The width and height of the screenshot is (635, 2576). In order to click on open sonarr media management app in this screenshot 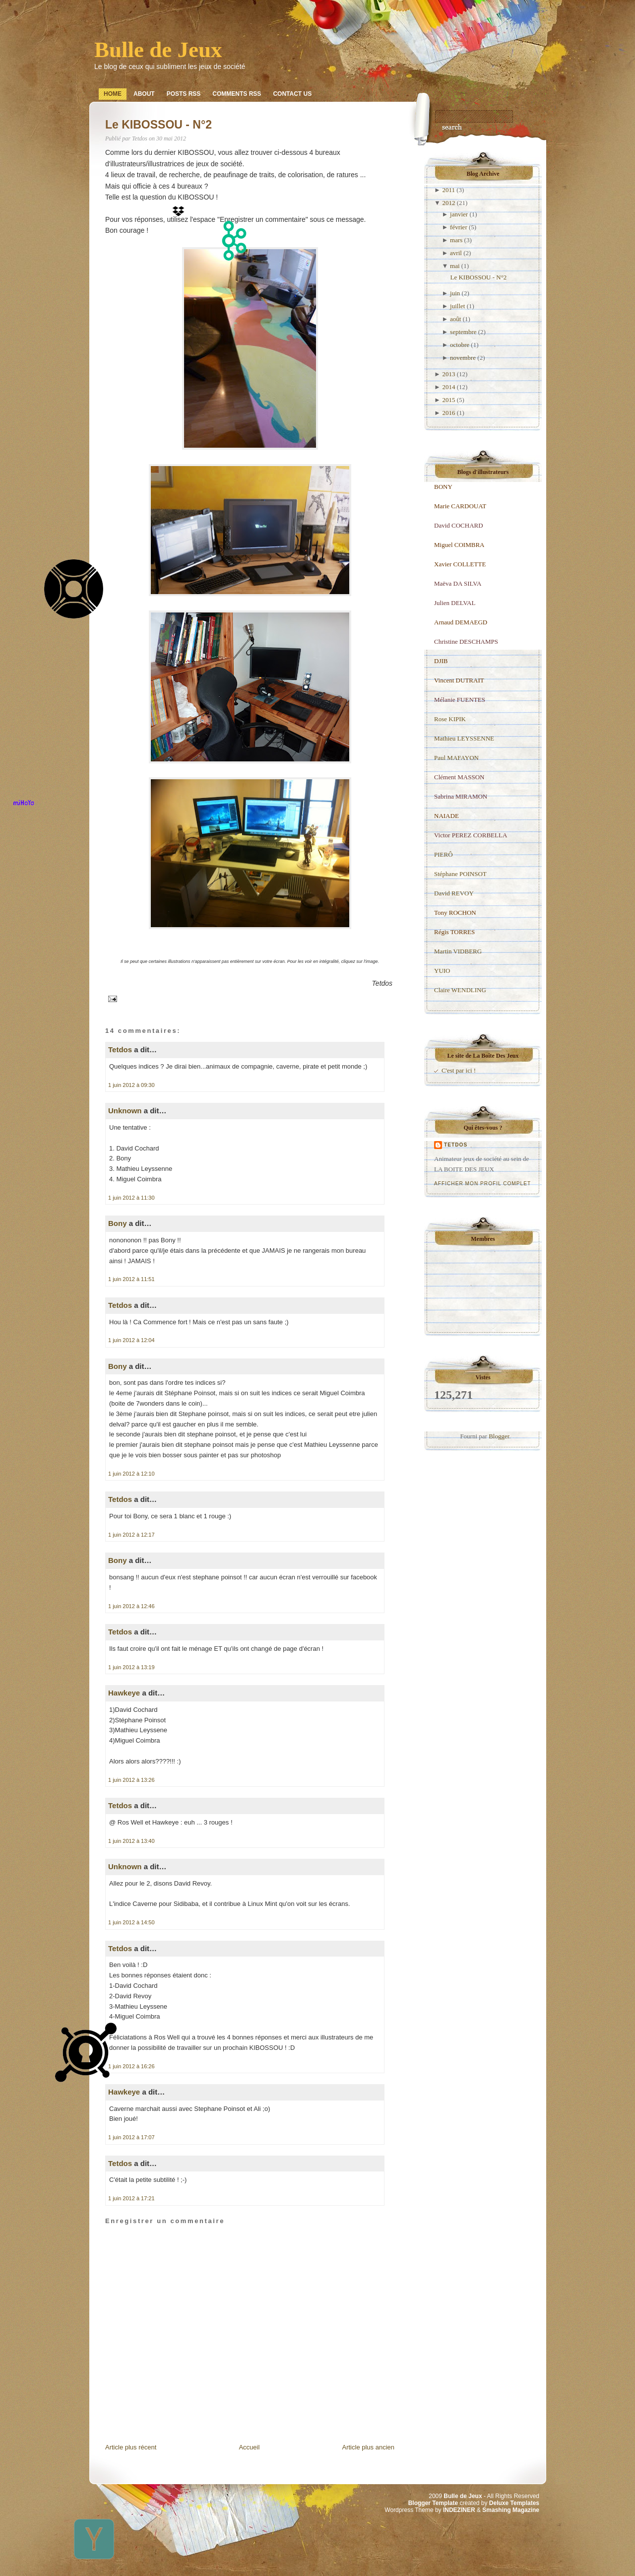, I will do `click(73, 589)`.